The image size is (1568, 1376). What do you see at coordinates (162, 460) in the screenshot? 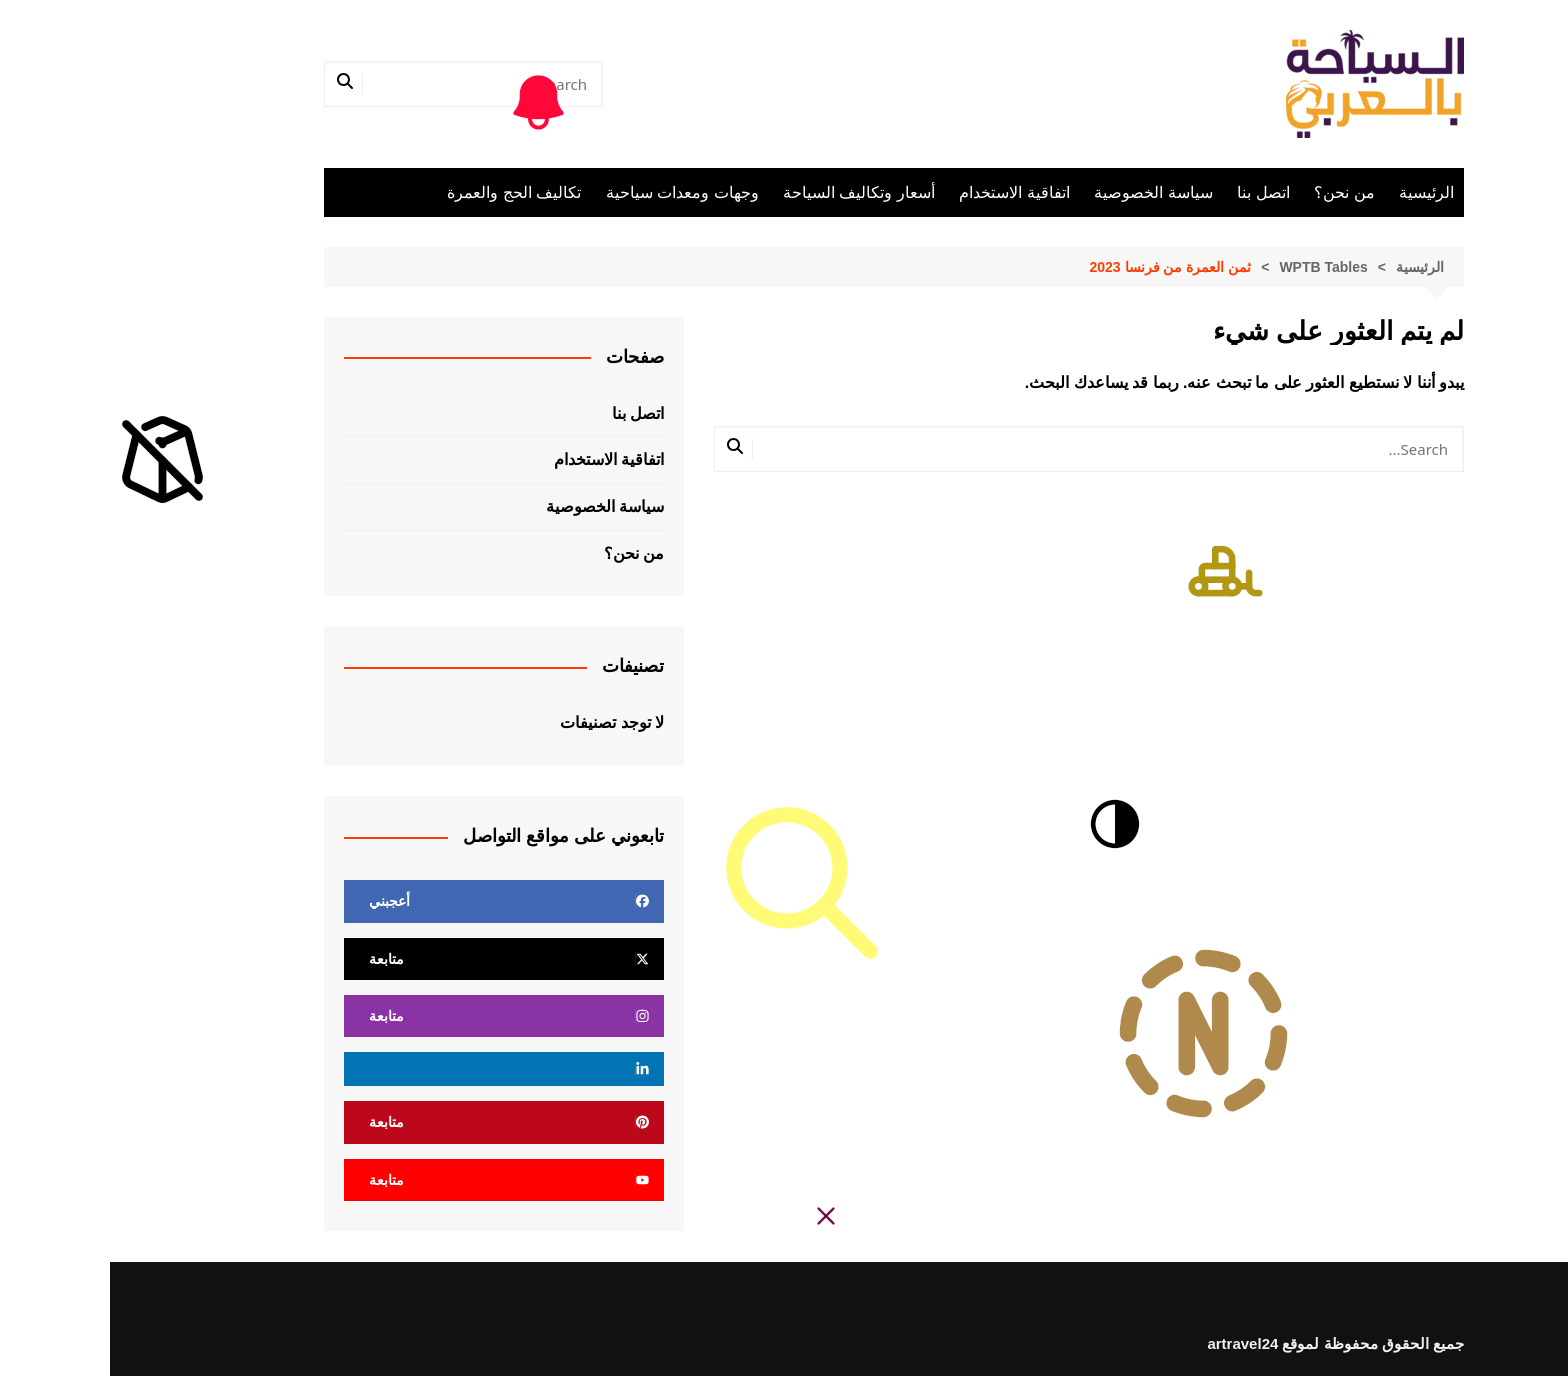
I see `disable 3D view frustum or perspective mode` at bounding box center [162, 460].